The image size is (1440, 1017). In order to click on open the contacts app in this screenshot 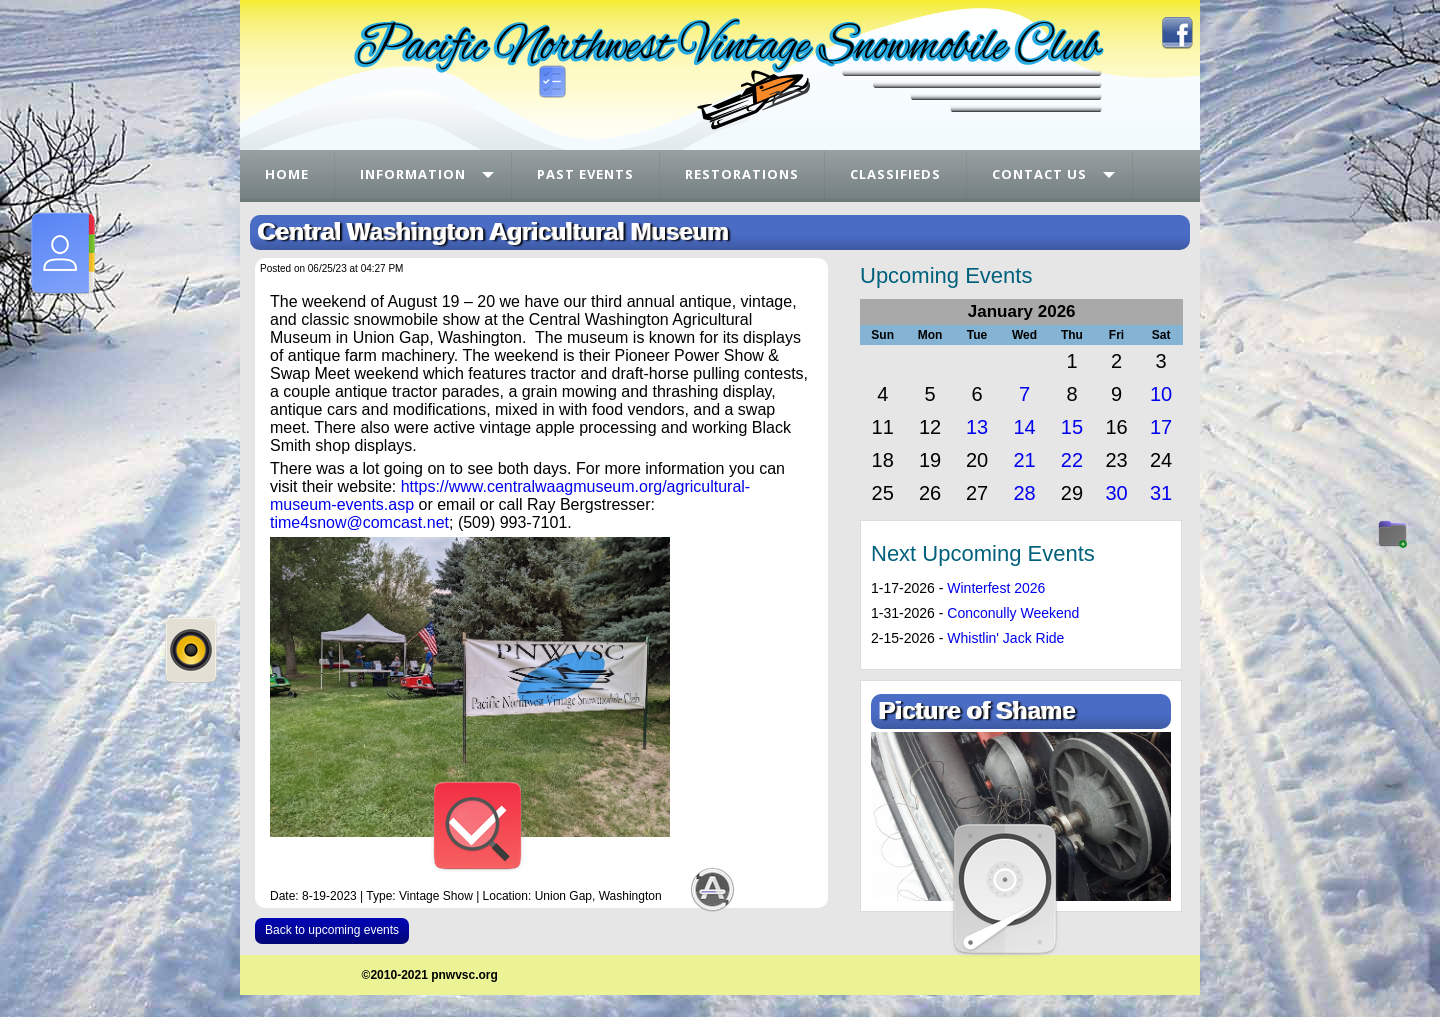, I will do `click(63, 253)`.